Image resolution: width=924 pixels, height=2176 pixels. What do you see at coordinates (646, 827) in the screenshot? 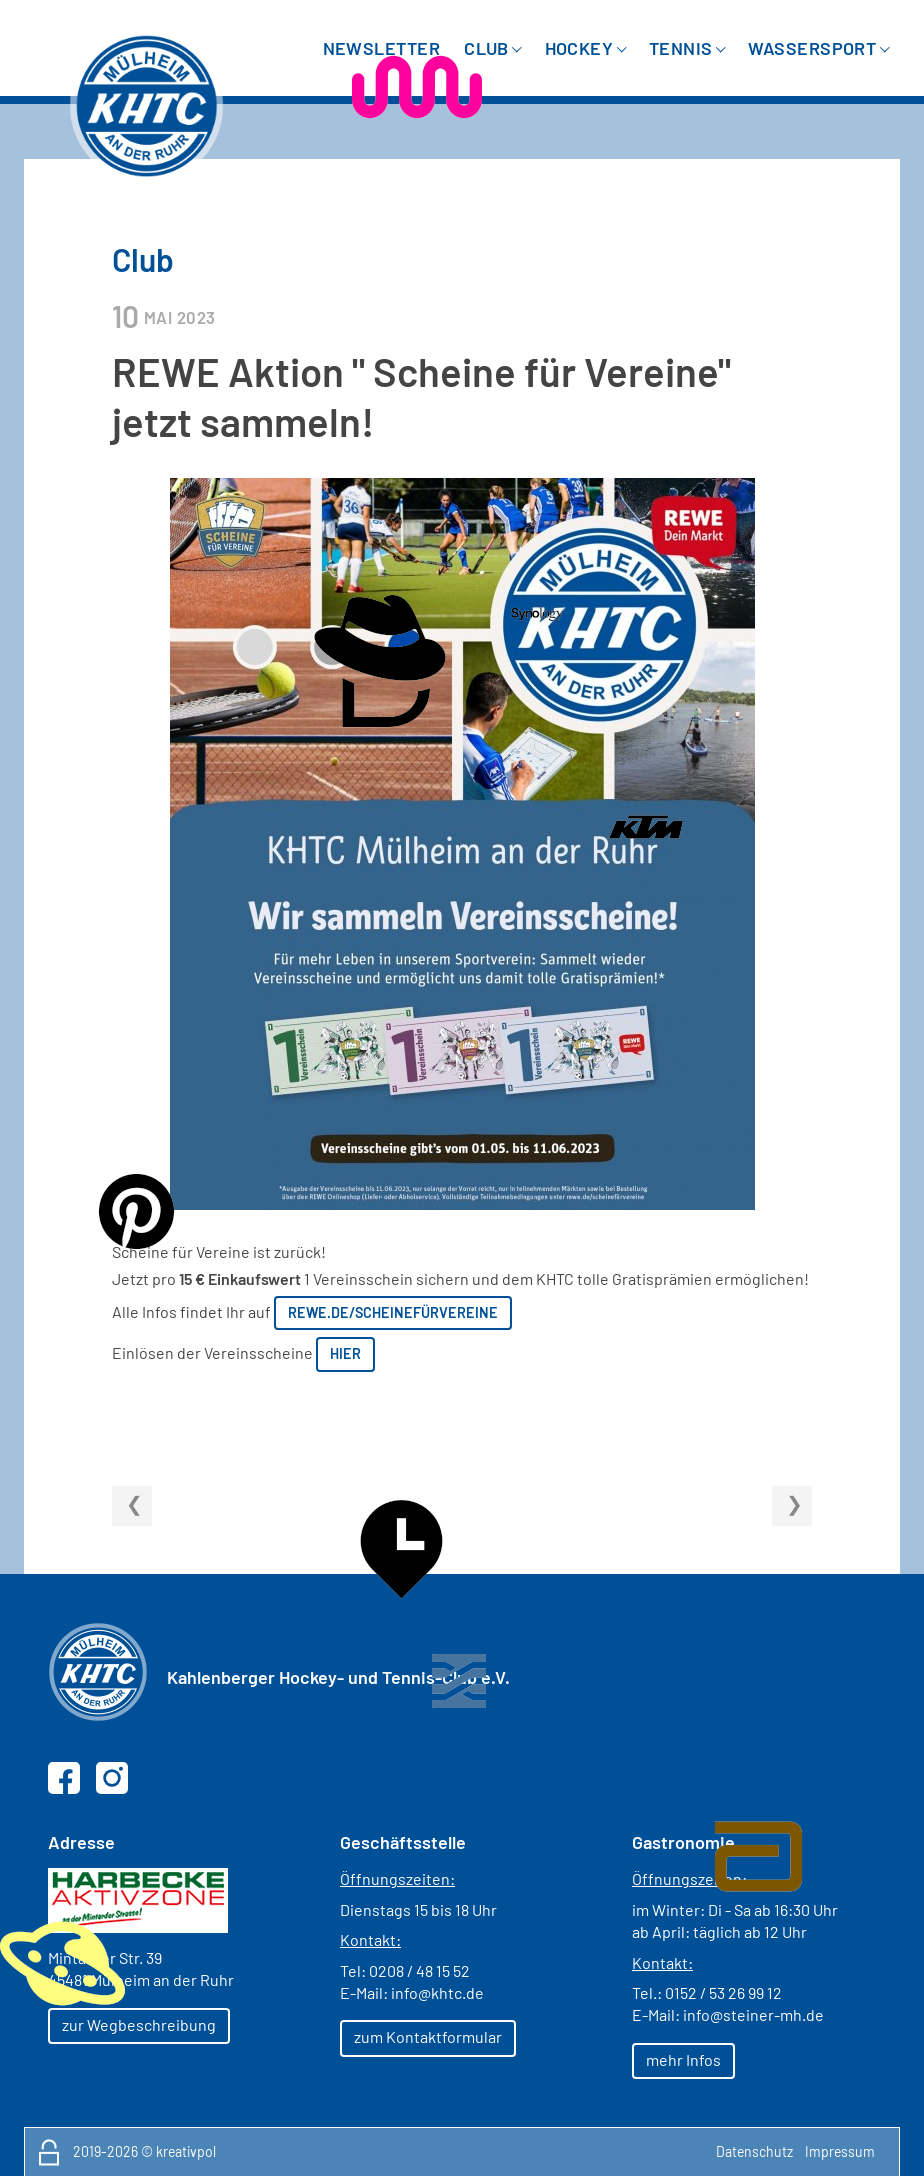
I see `KTM brand logo` at bounding box center [646, 827].